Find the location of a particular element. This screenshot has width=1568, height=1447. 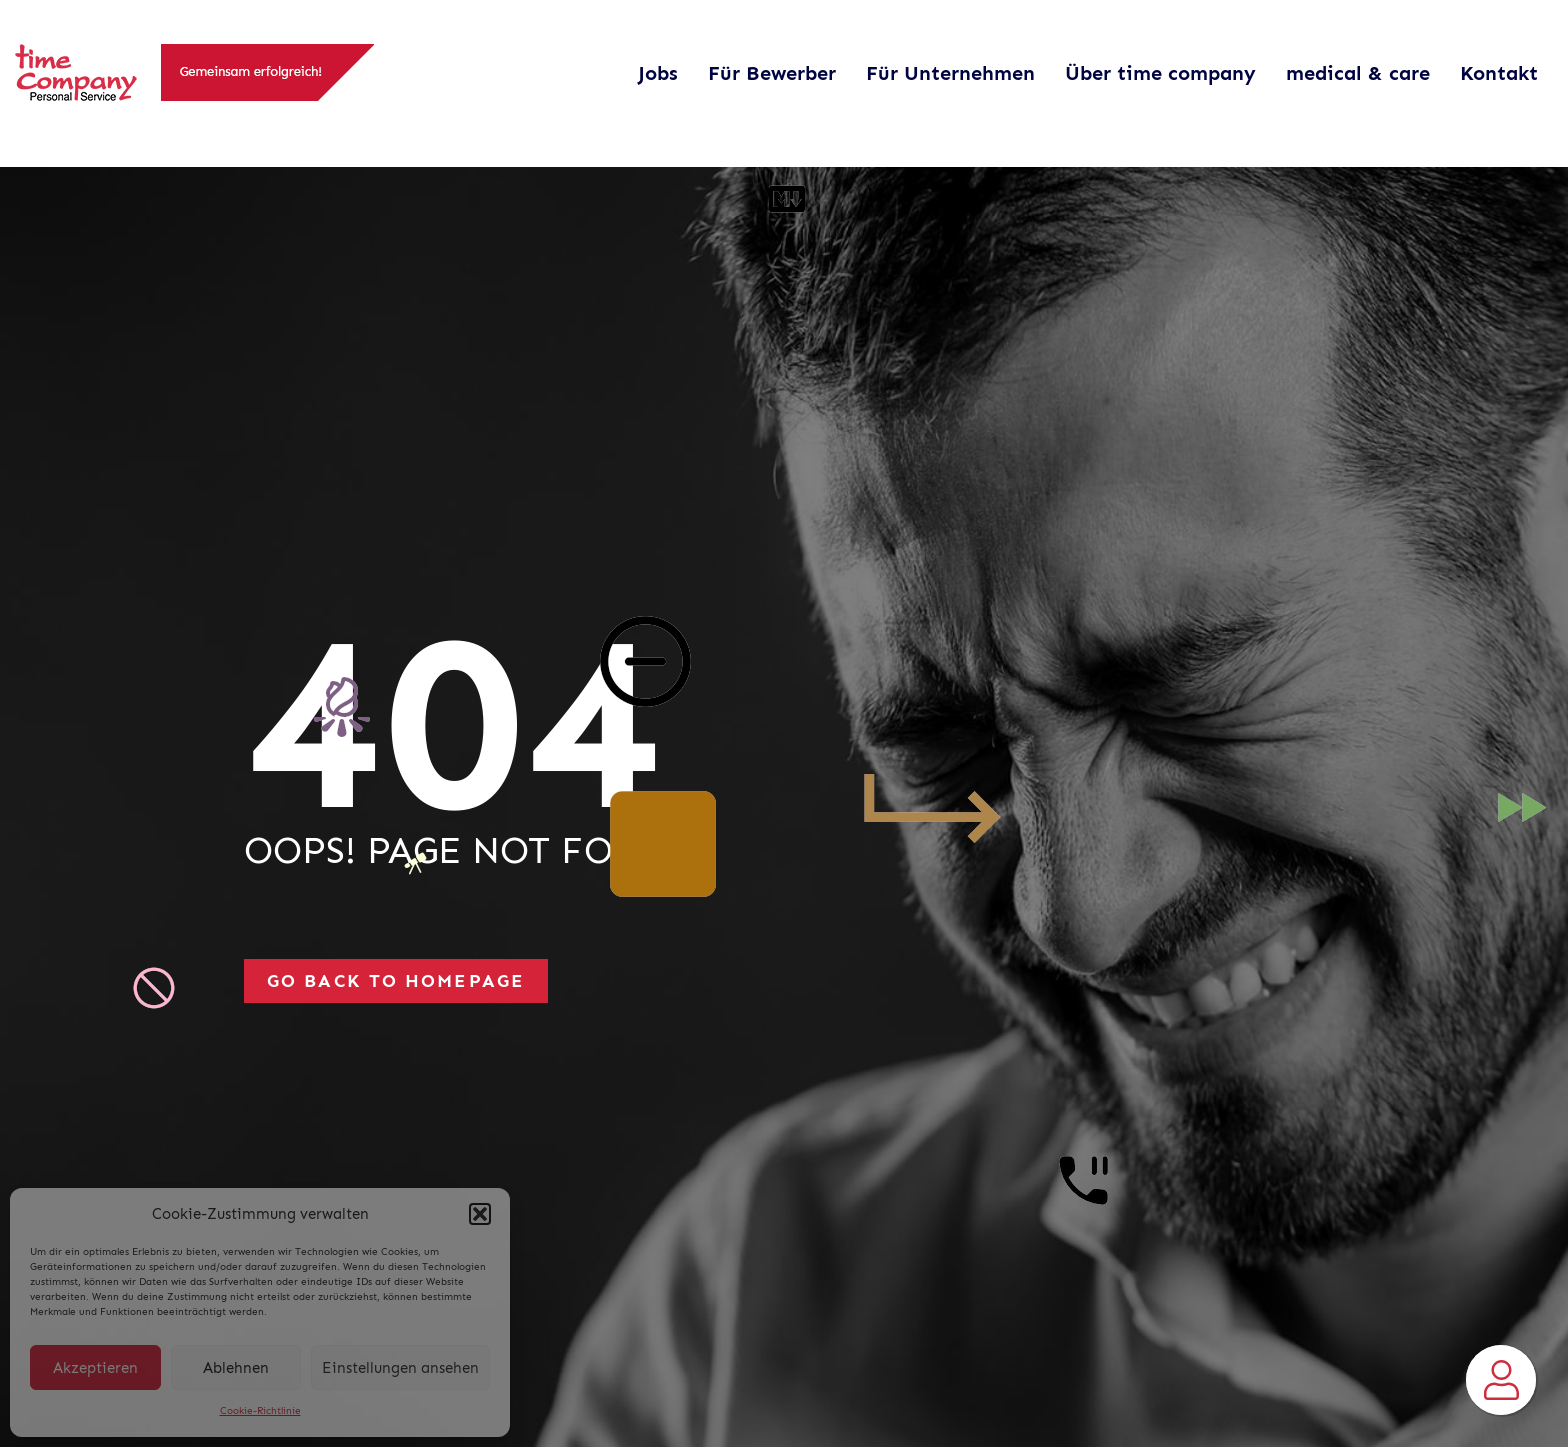

access campfire or outdoor activity features is located at coordinates (342, 707).